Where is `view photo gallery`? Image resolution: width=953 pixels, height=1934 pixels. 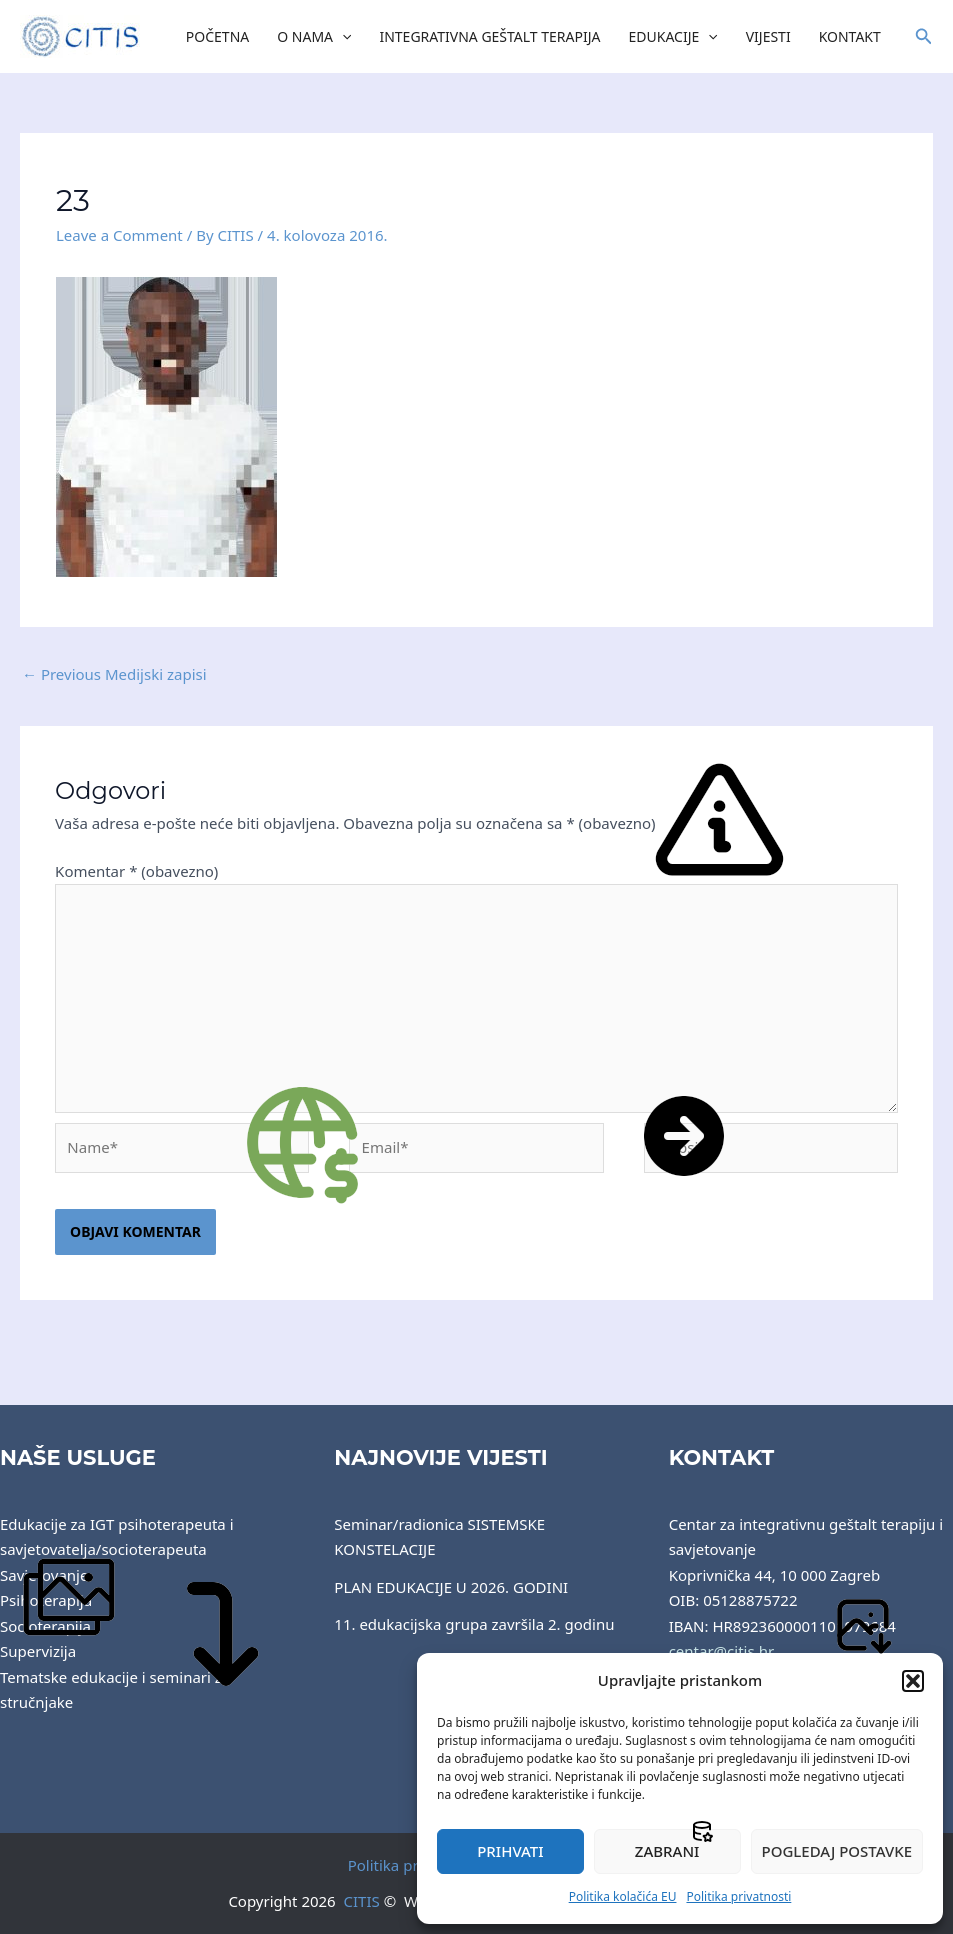
view photo gallery is located at coordinates (69, 1597).